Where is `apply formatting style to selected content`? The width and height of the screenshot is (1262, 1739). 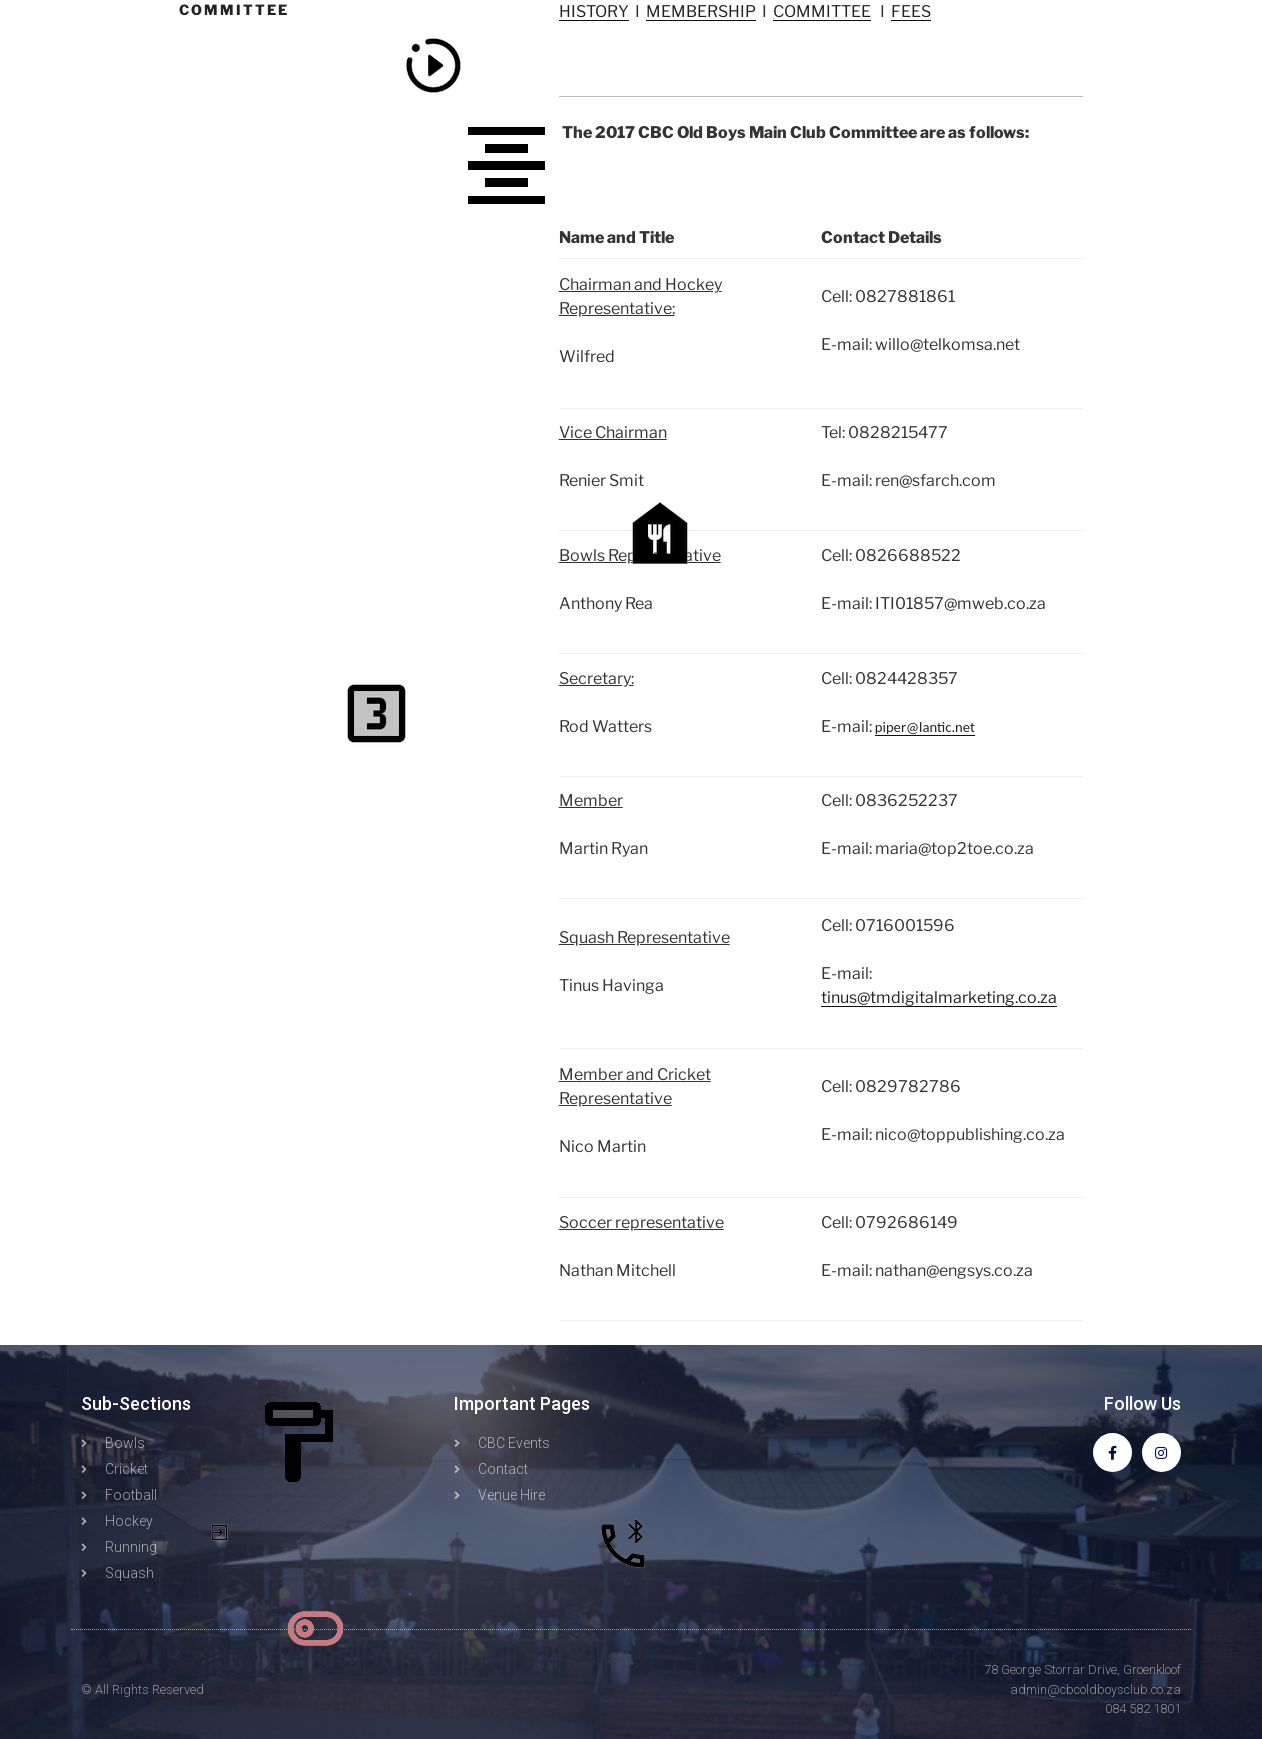 apply formatting style to selected content is located at coordinates (297, 1442).